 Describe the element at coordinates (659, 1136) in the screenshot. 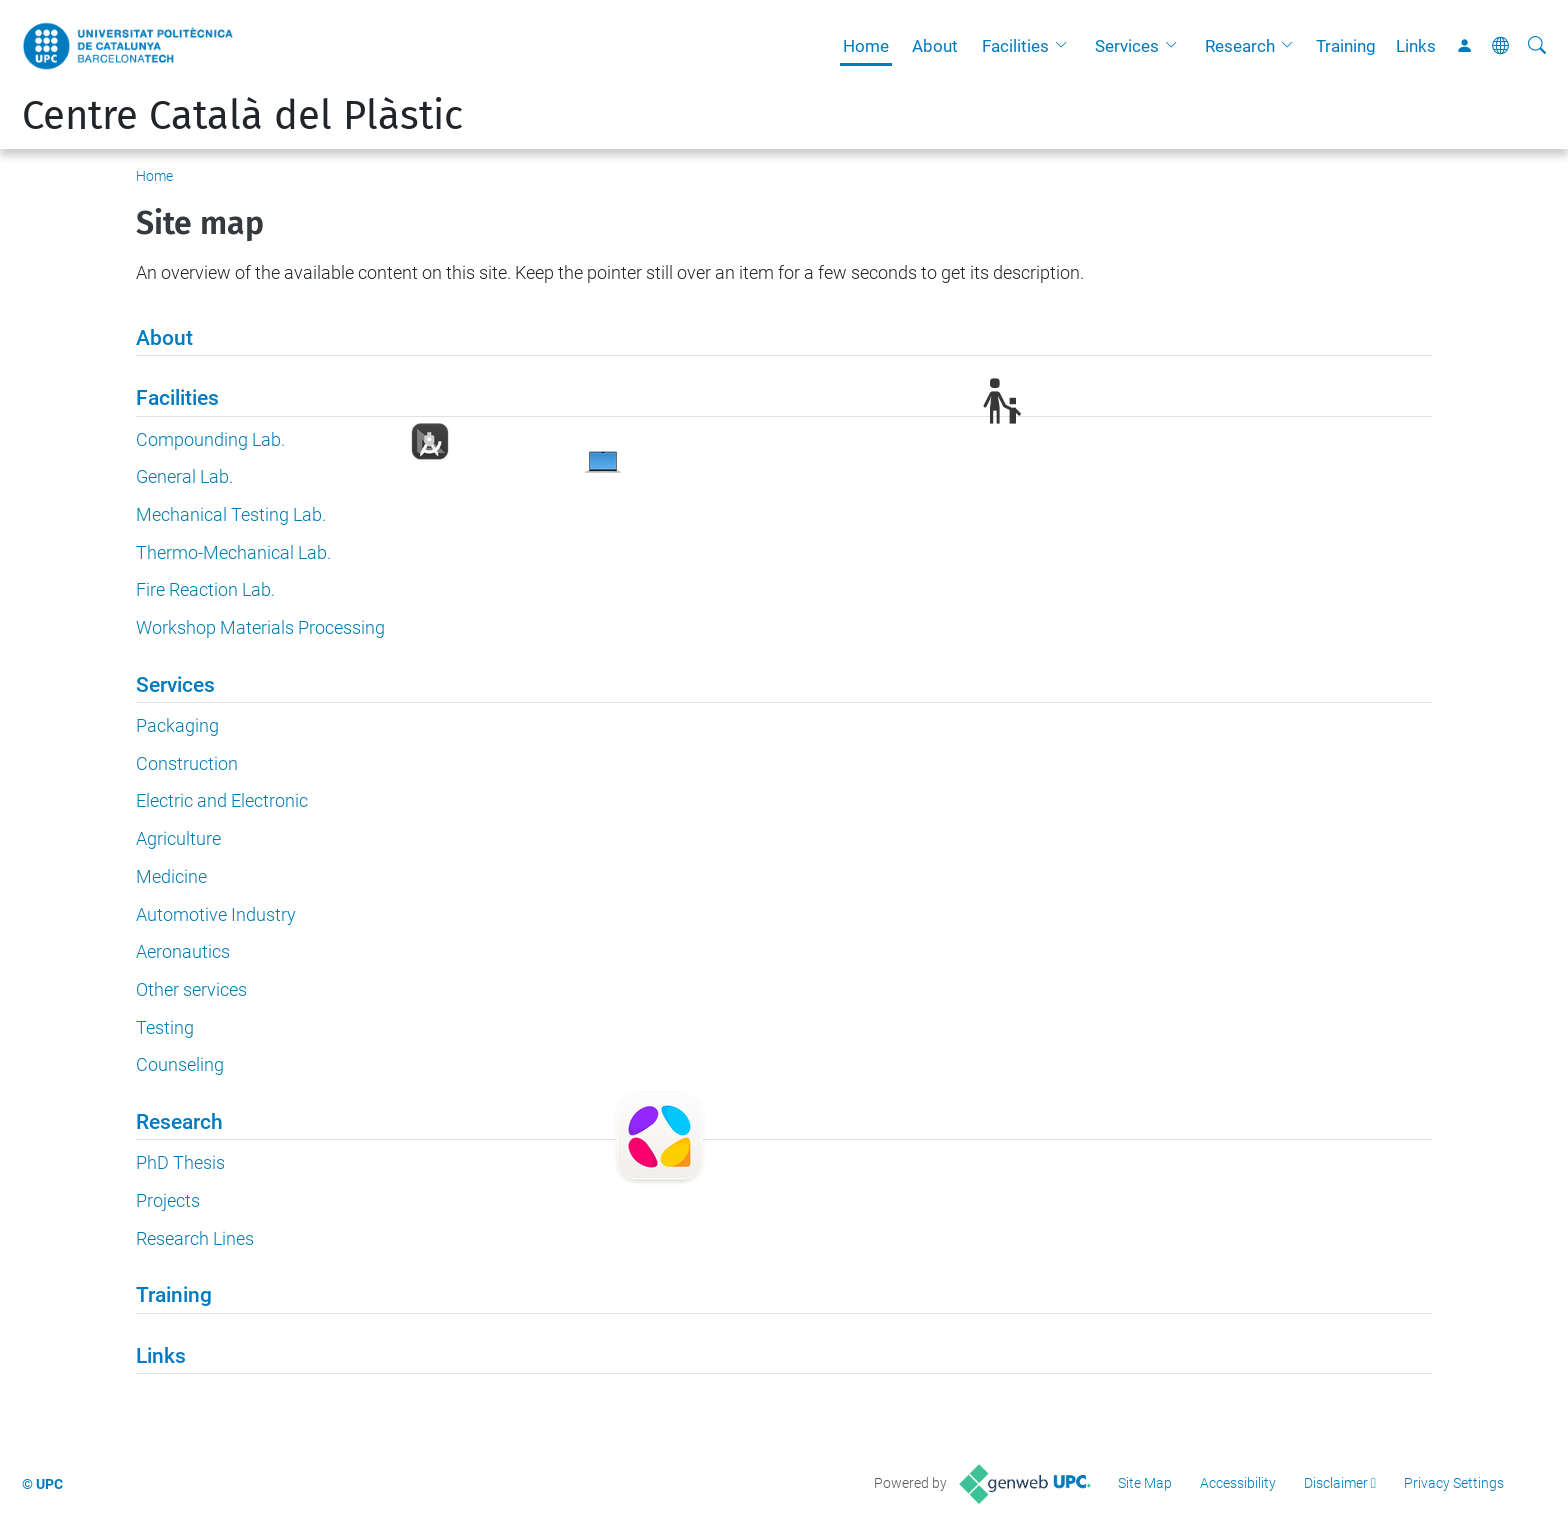

I see `open AppFlowy app` at that location.